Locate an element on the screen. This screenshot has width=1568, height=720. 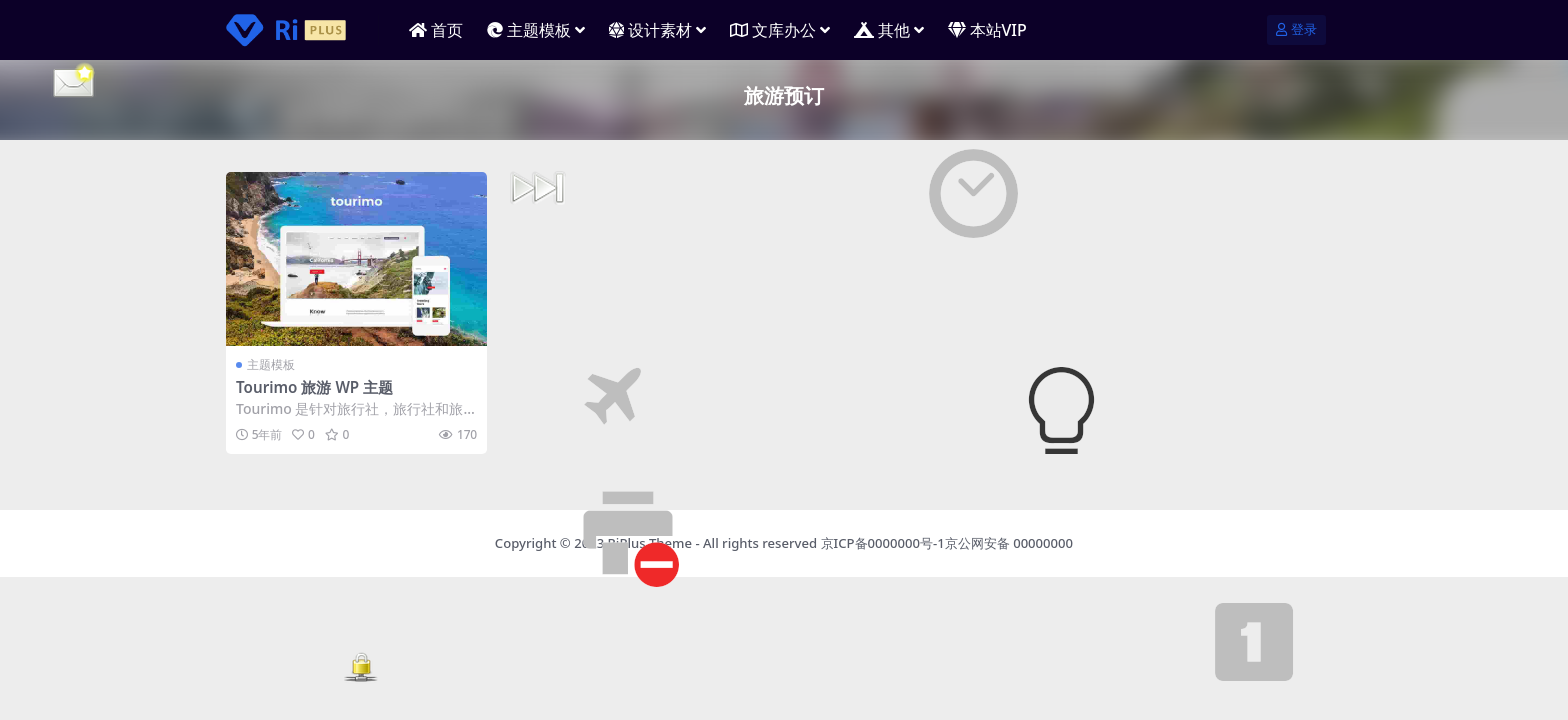
mark email as unread is located at coordinates (73, 83).